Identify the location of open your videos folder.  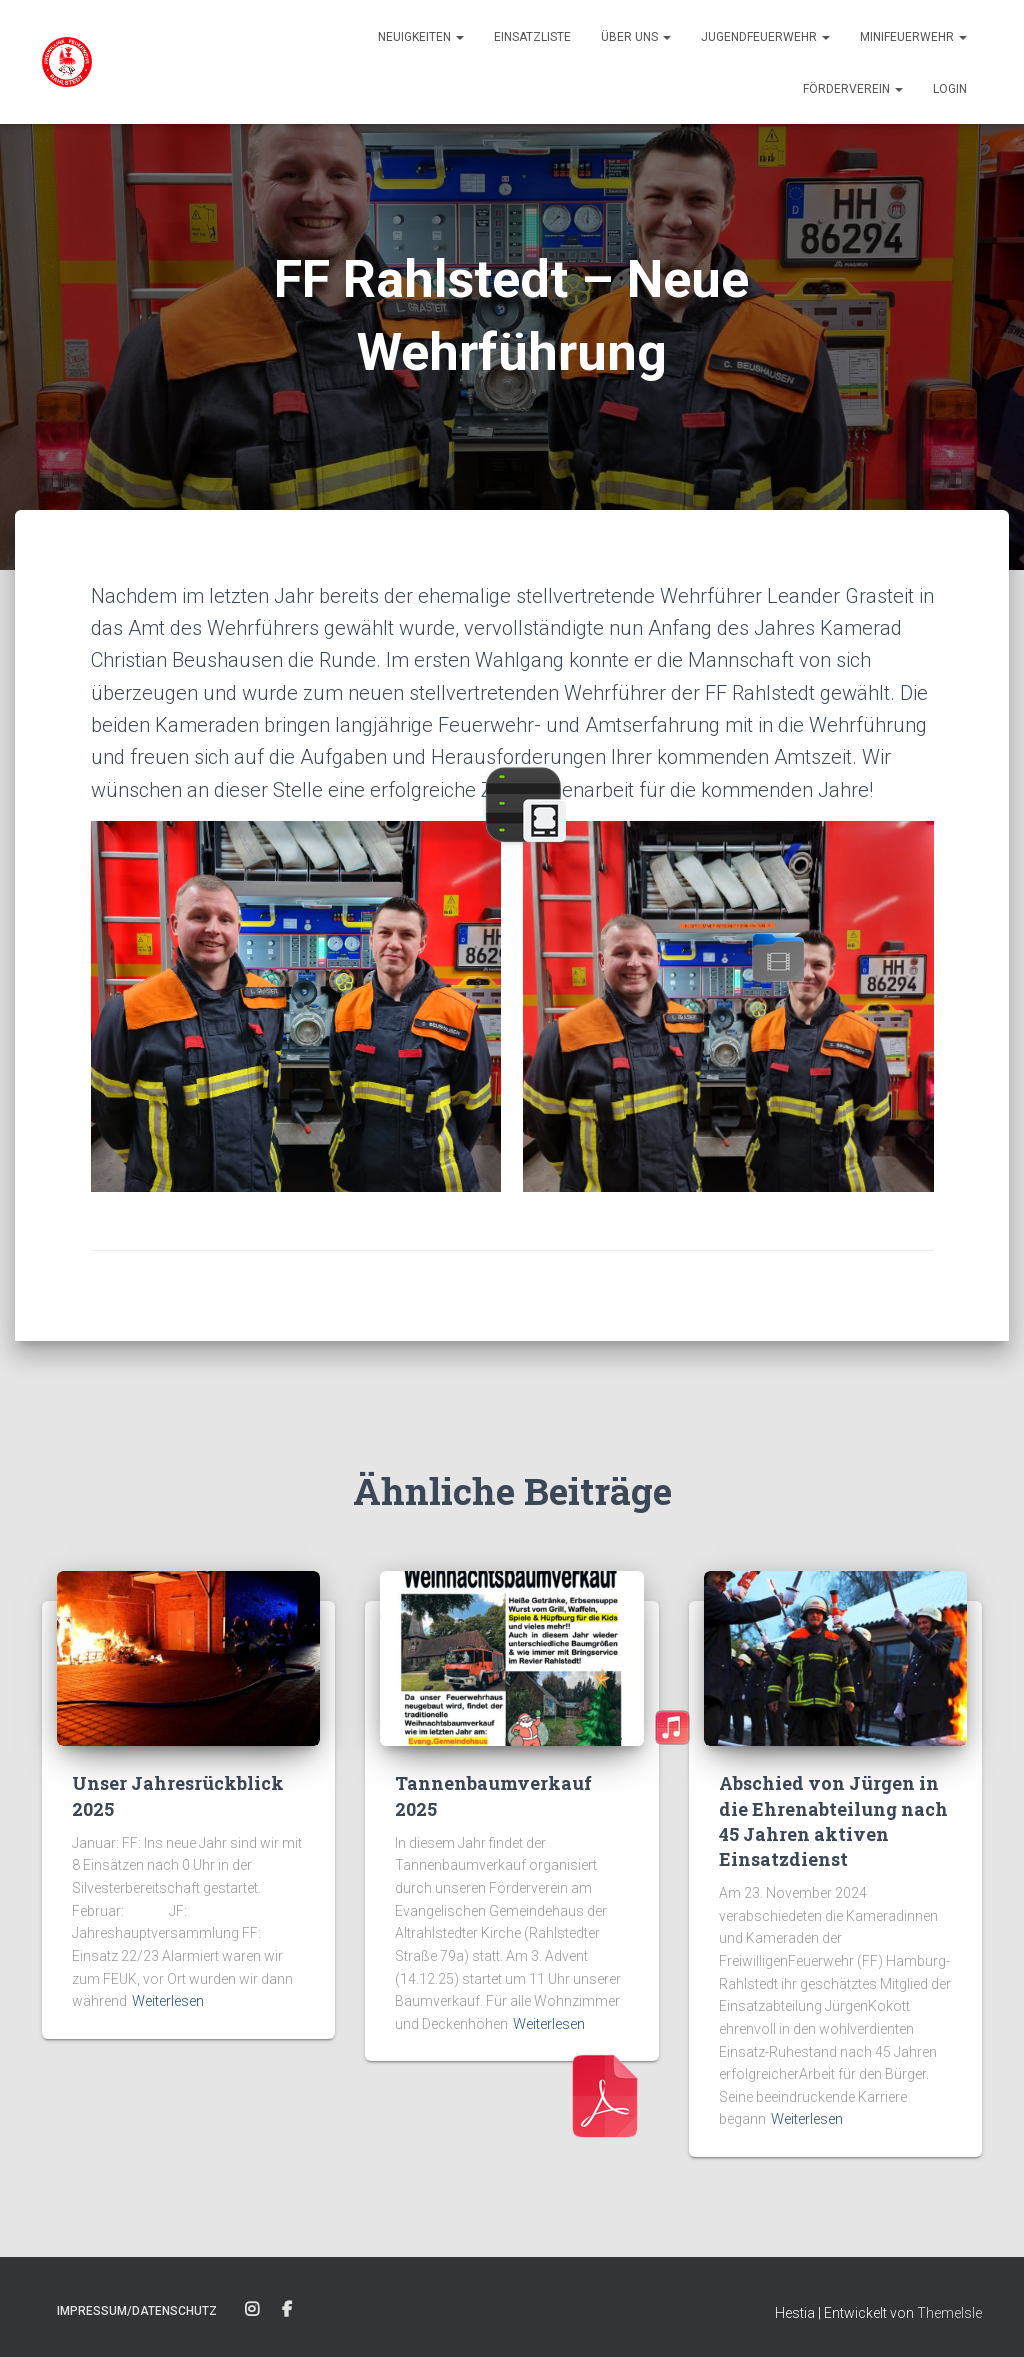
(778, 957).